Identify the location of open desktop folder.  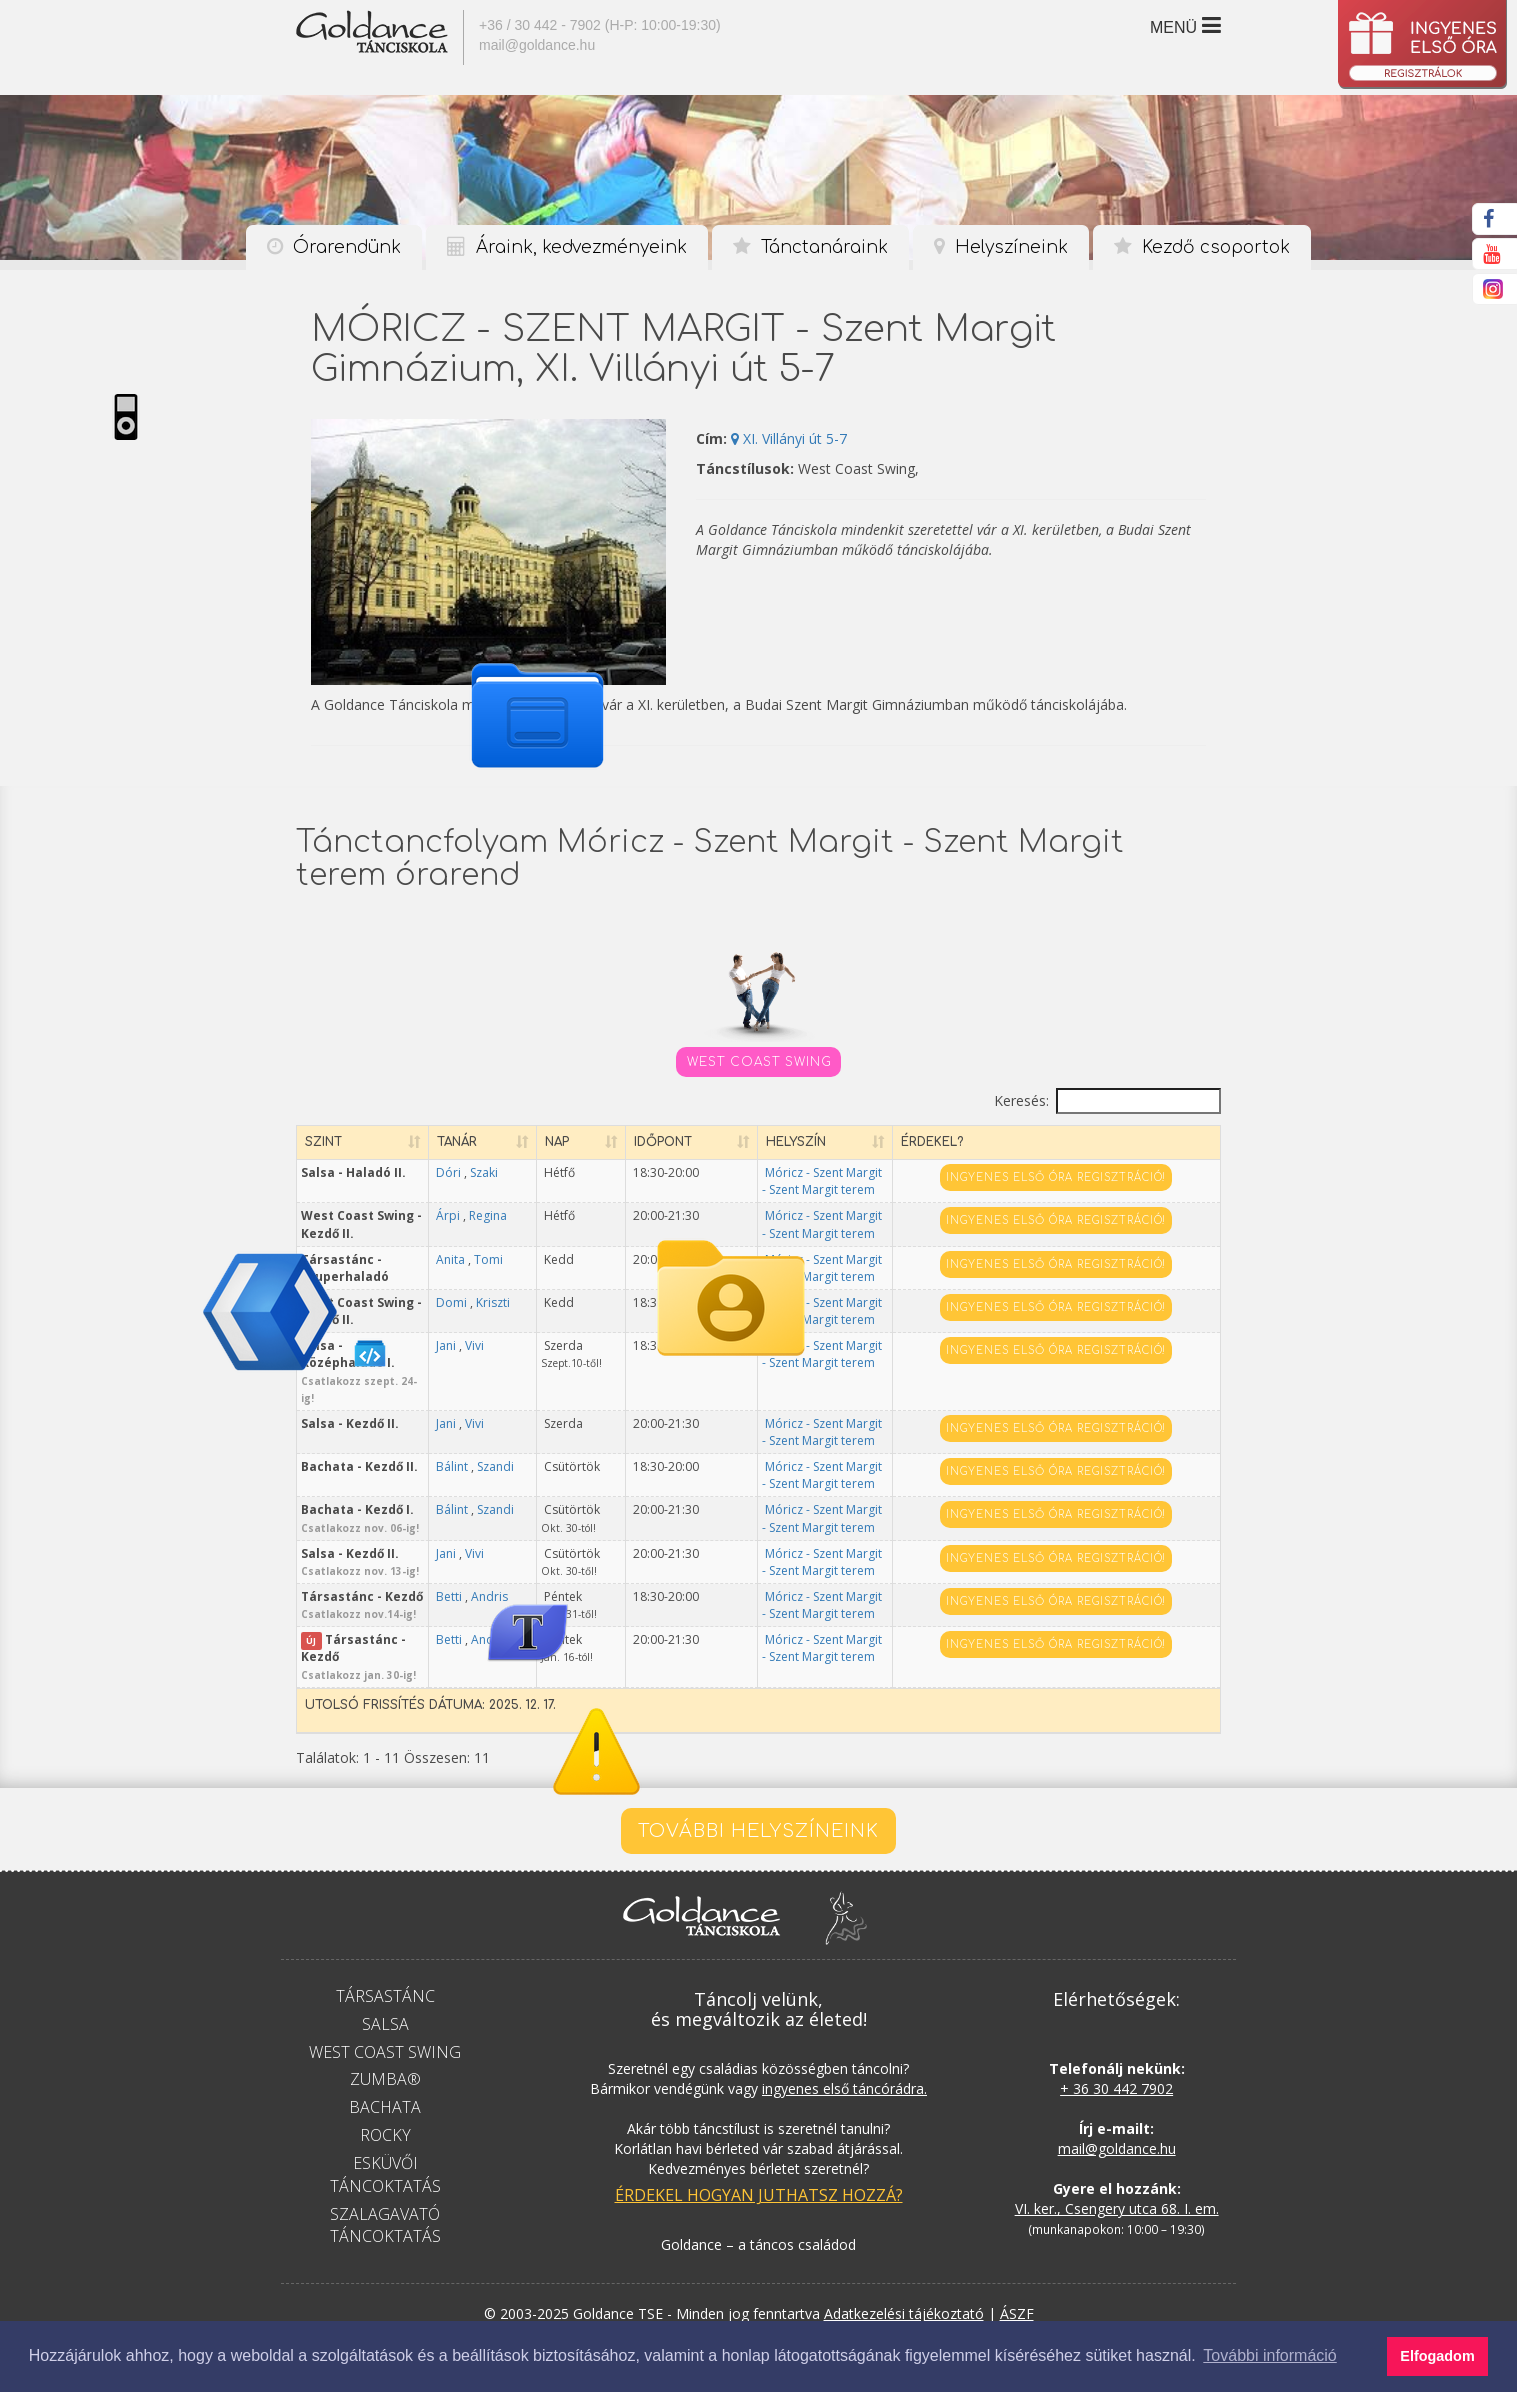
(537, 715).